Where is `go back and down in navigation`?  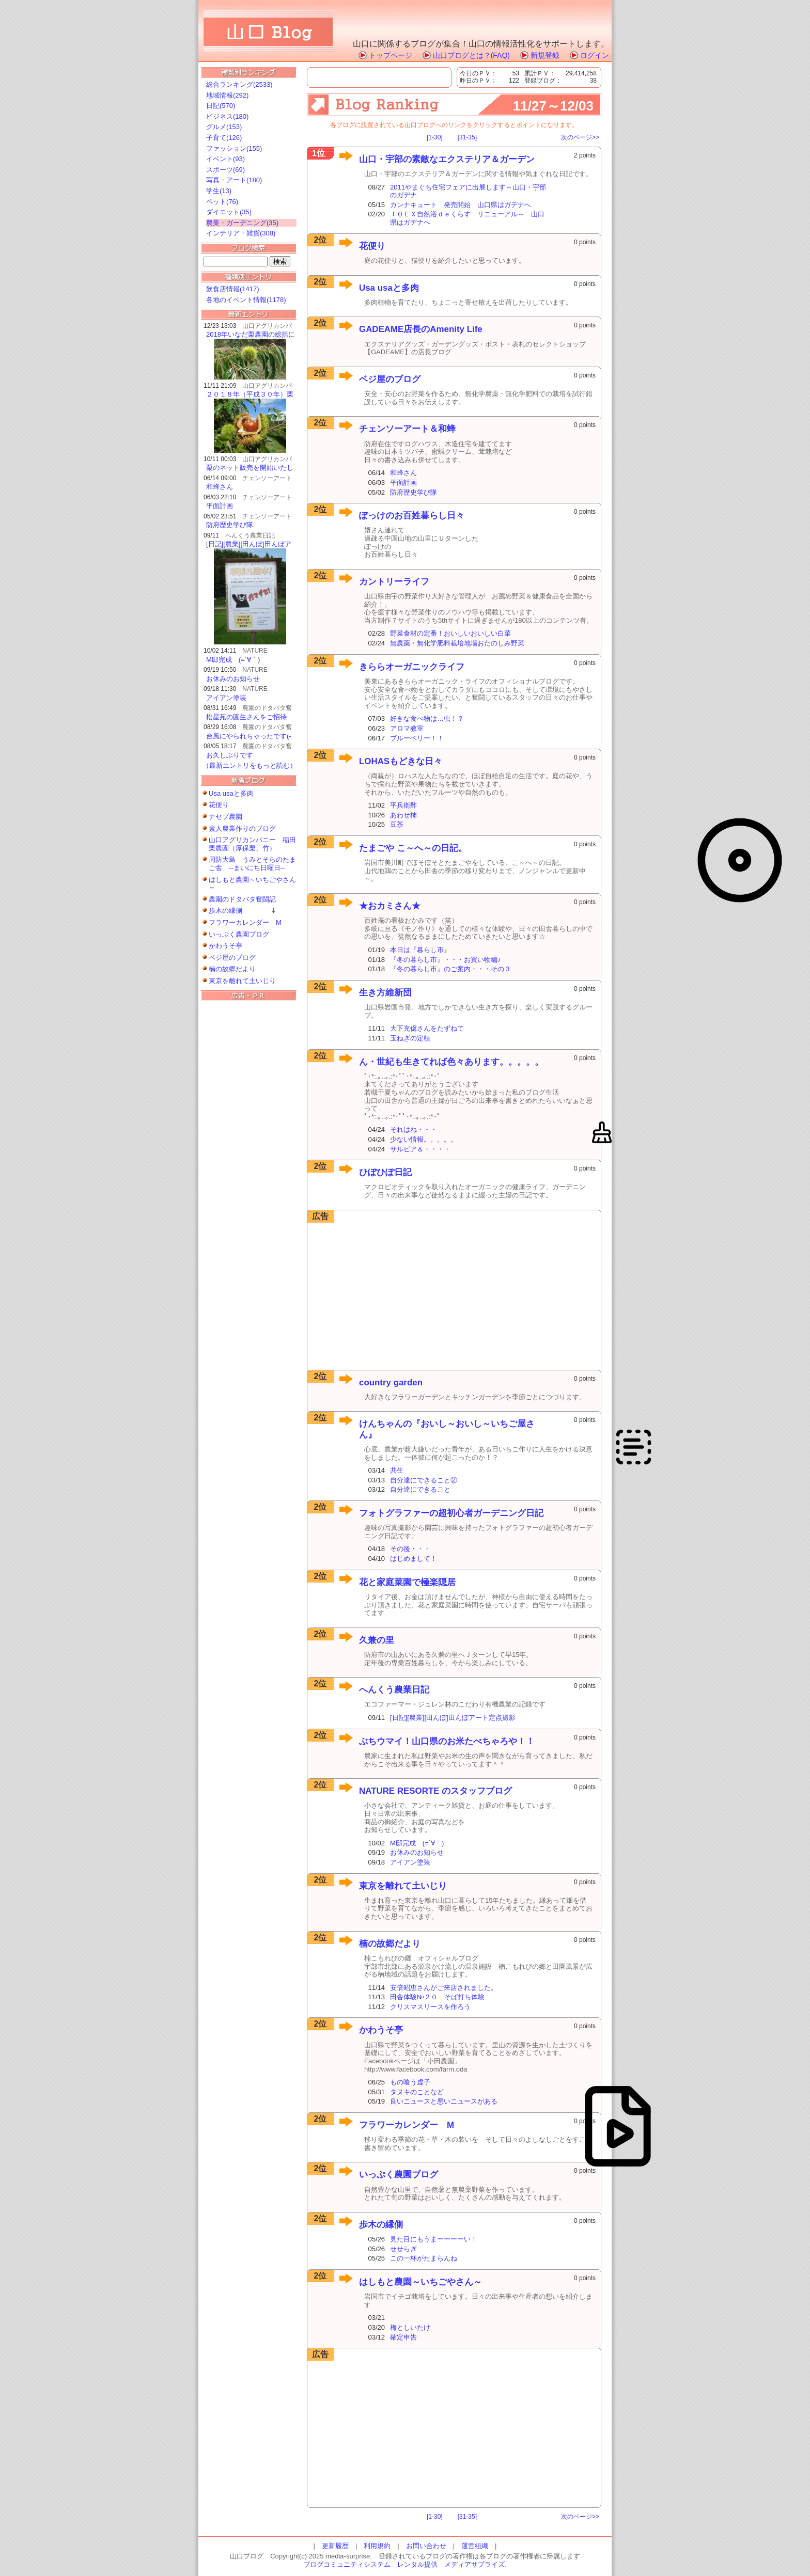 go back and down in navigation is located at coordinates (275, 910).